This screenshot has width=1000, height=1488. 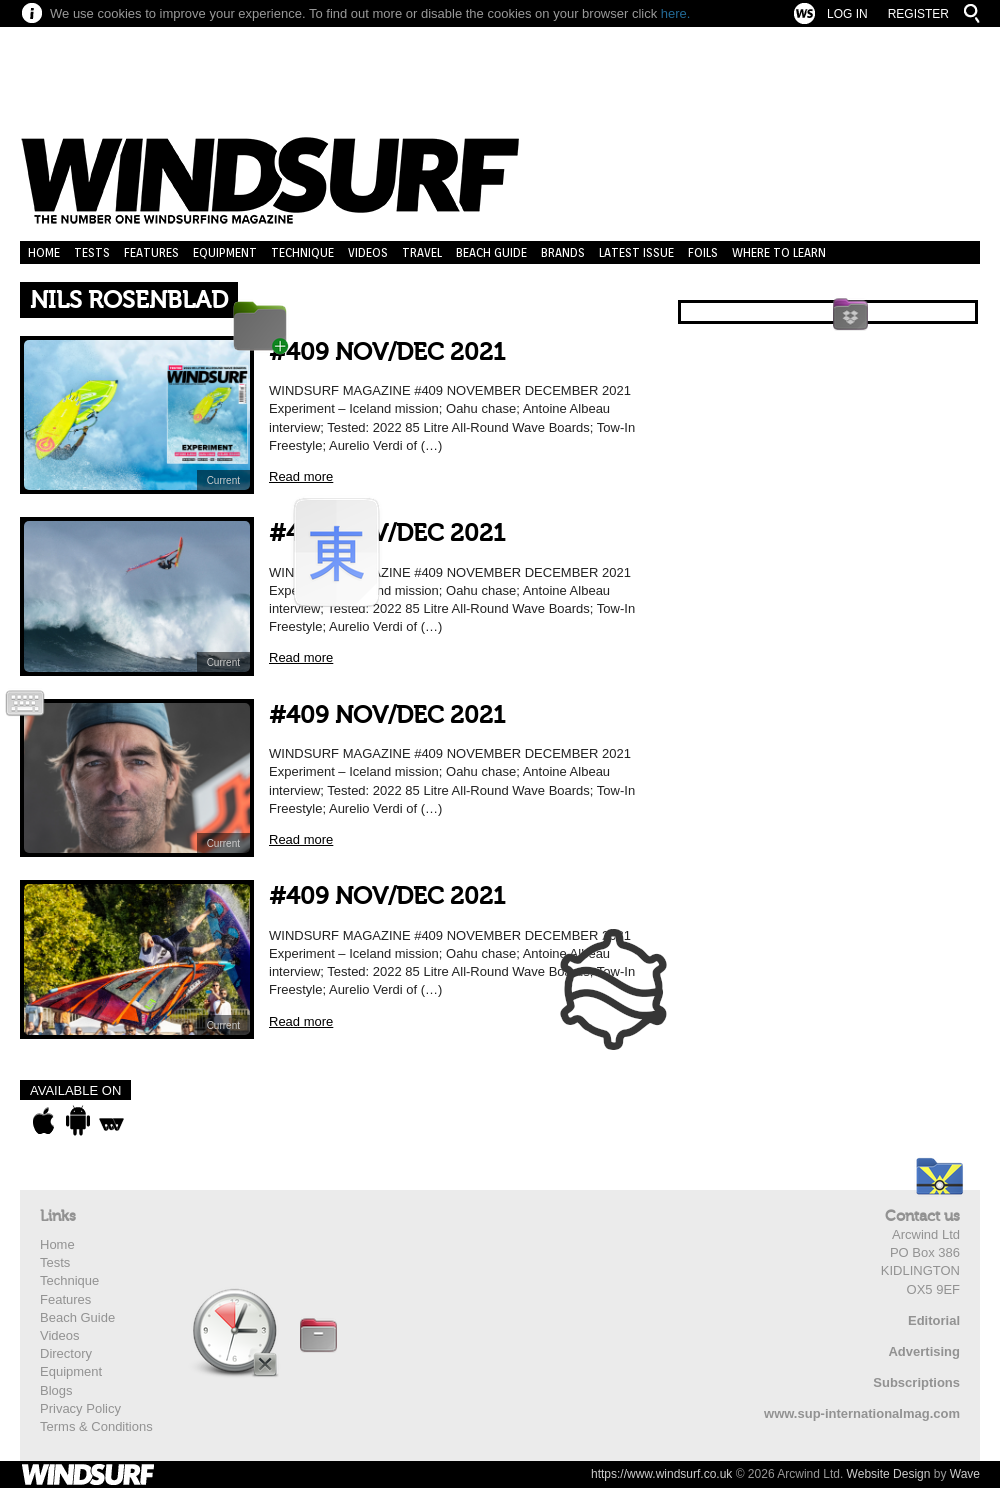 I want to click on create a new folder, so click(x=260, y=326).